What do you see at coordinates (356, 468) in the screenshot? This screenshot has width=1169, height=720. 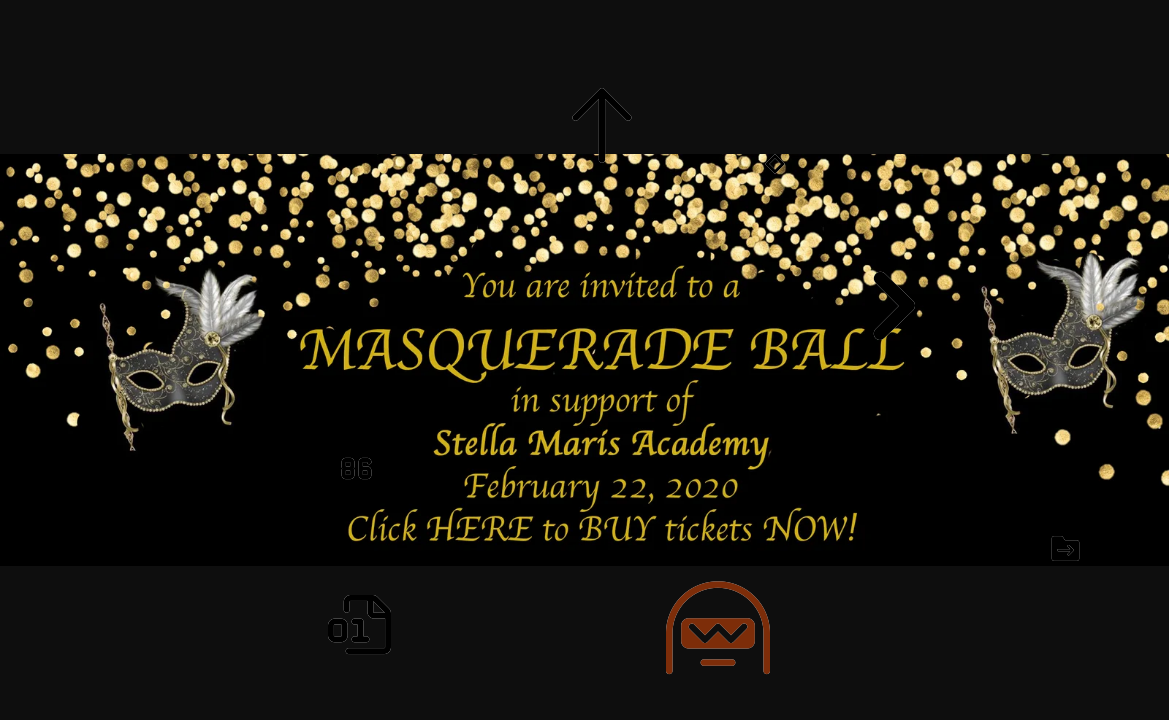 I see `displays the number 86 as a label or counter` at bounding box center [356, 468].